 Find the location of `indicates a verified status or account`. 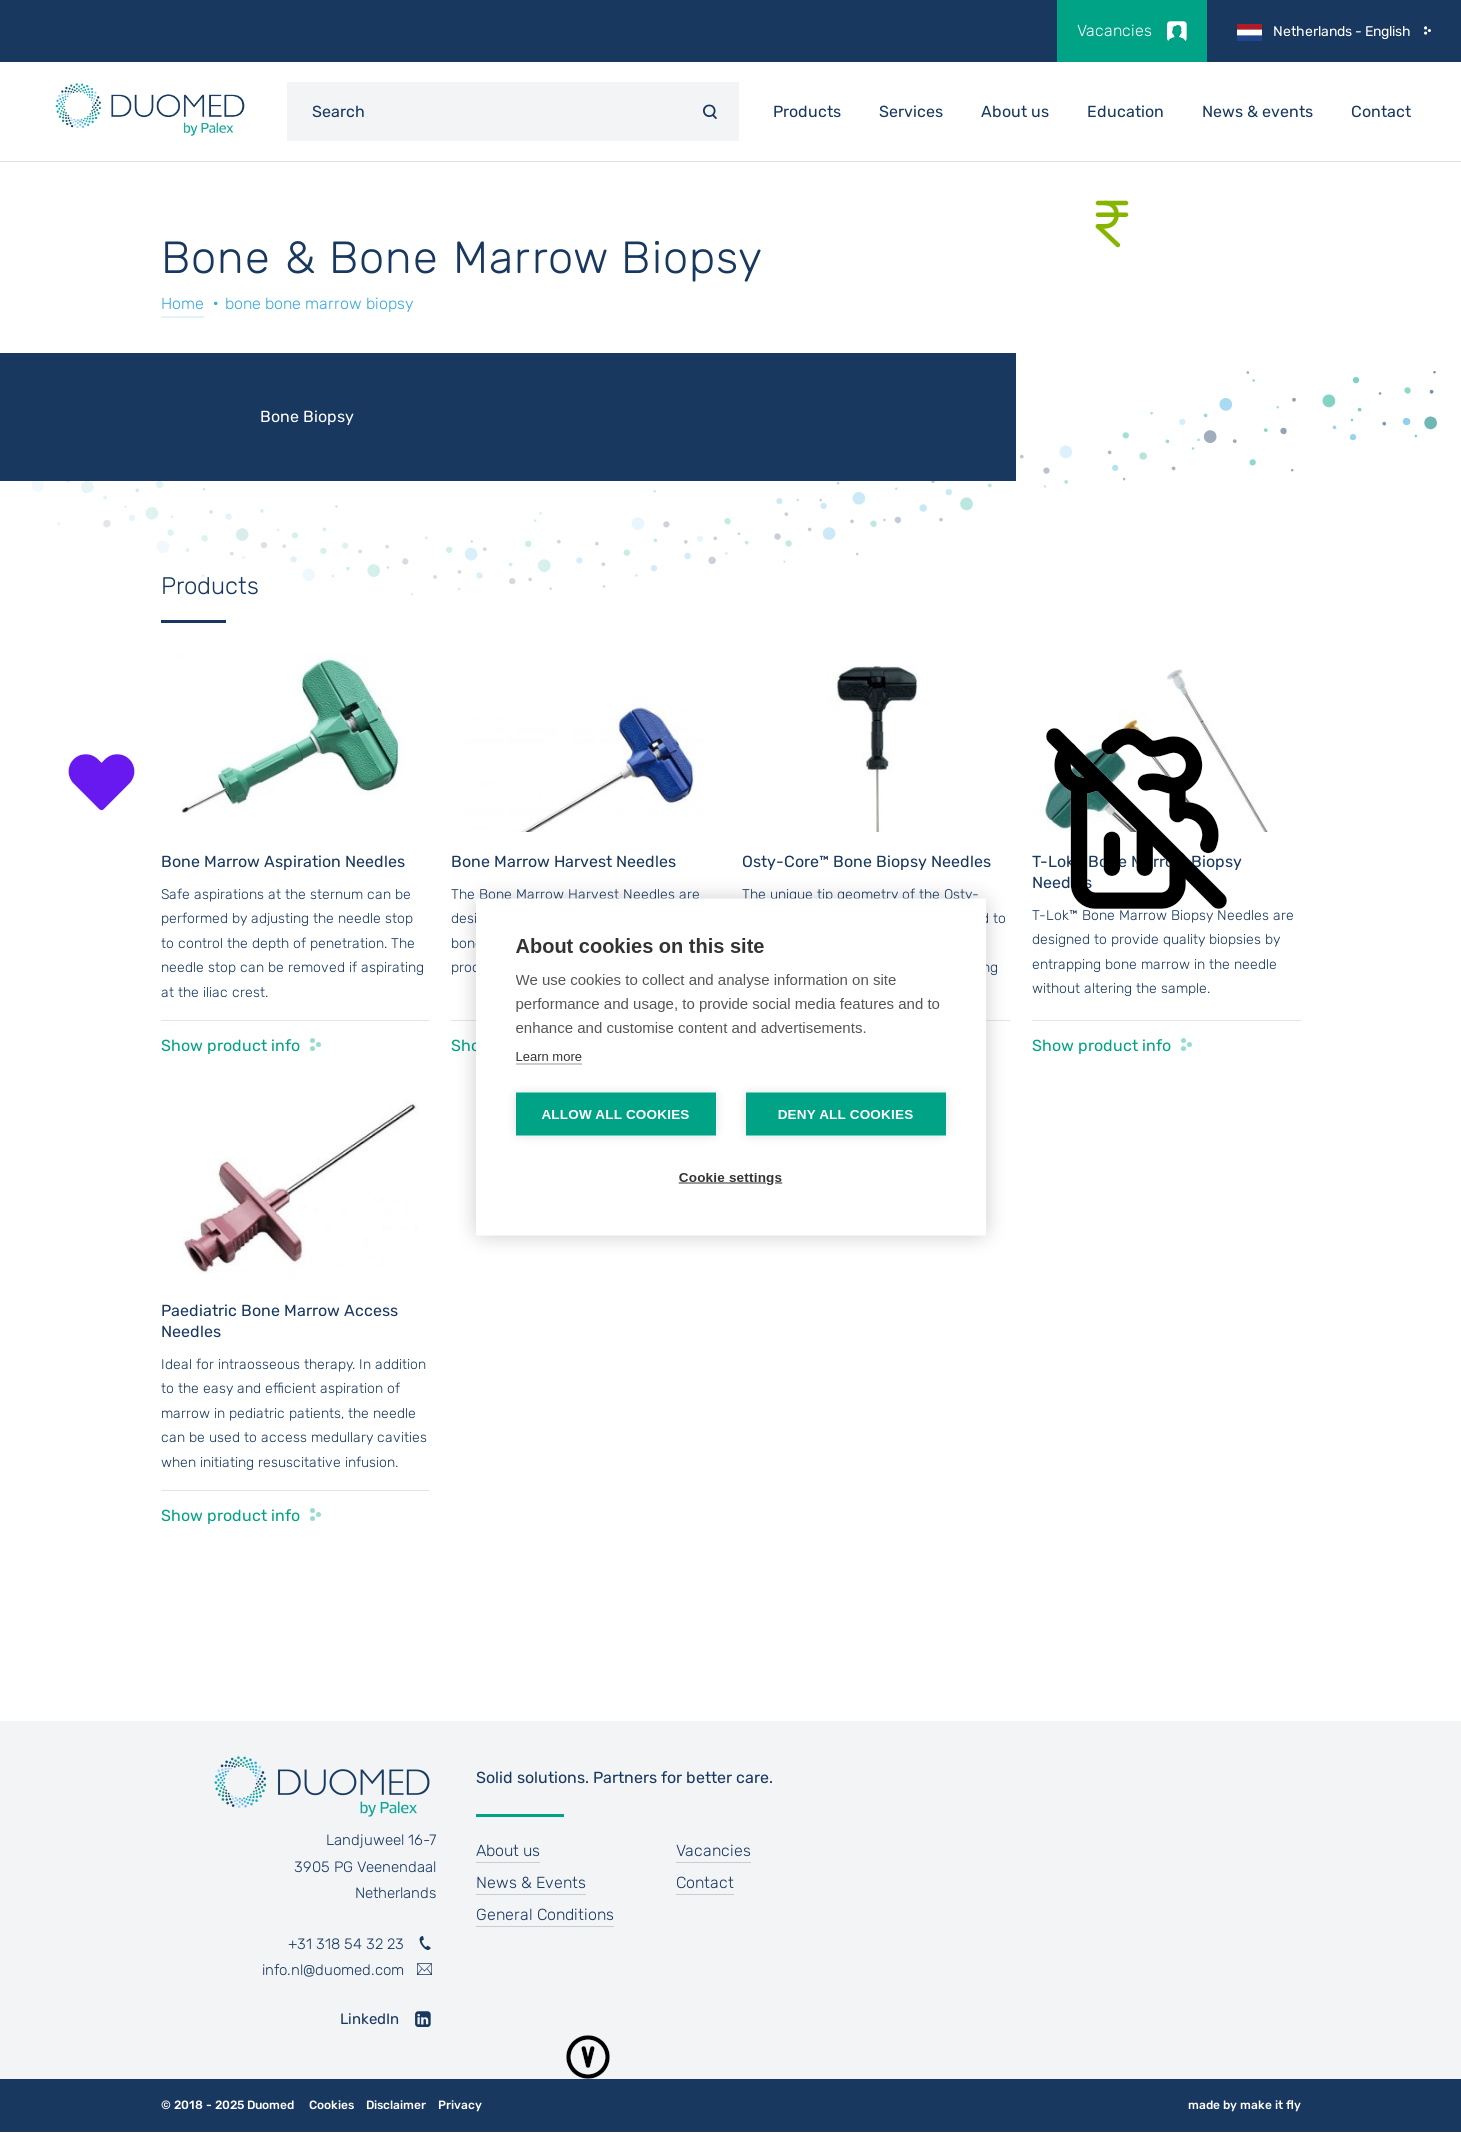

indicates a verified status or account is located at coordinates (588, 2057).